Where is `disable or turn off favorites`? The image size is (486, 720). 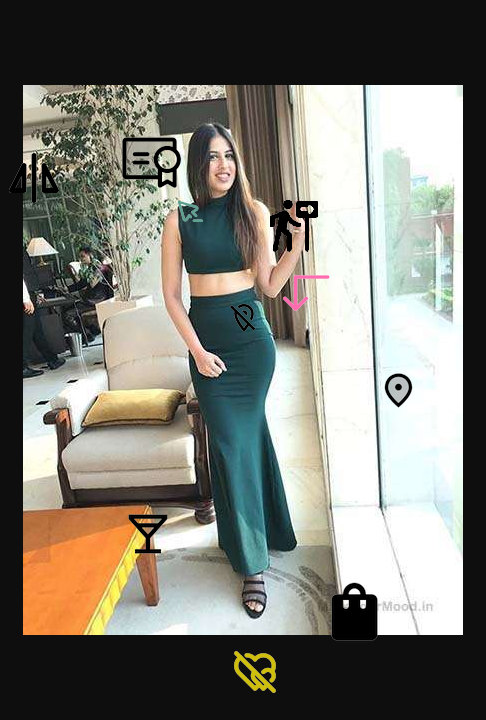
disable or turn off favorites is located at coordinates (255, 672).